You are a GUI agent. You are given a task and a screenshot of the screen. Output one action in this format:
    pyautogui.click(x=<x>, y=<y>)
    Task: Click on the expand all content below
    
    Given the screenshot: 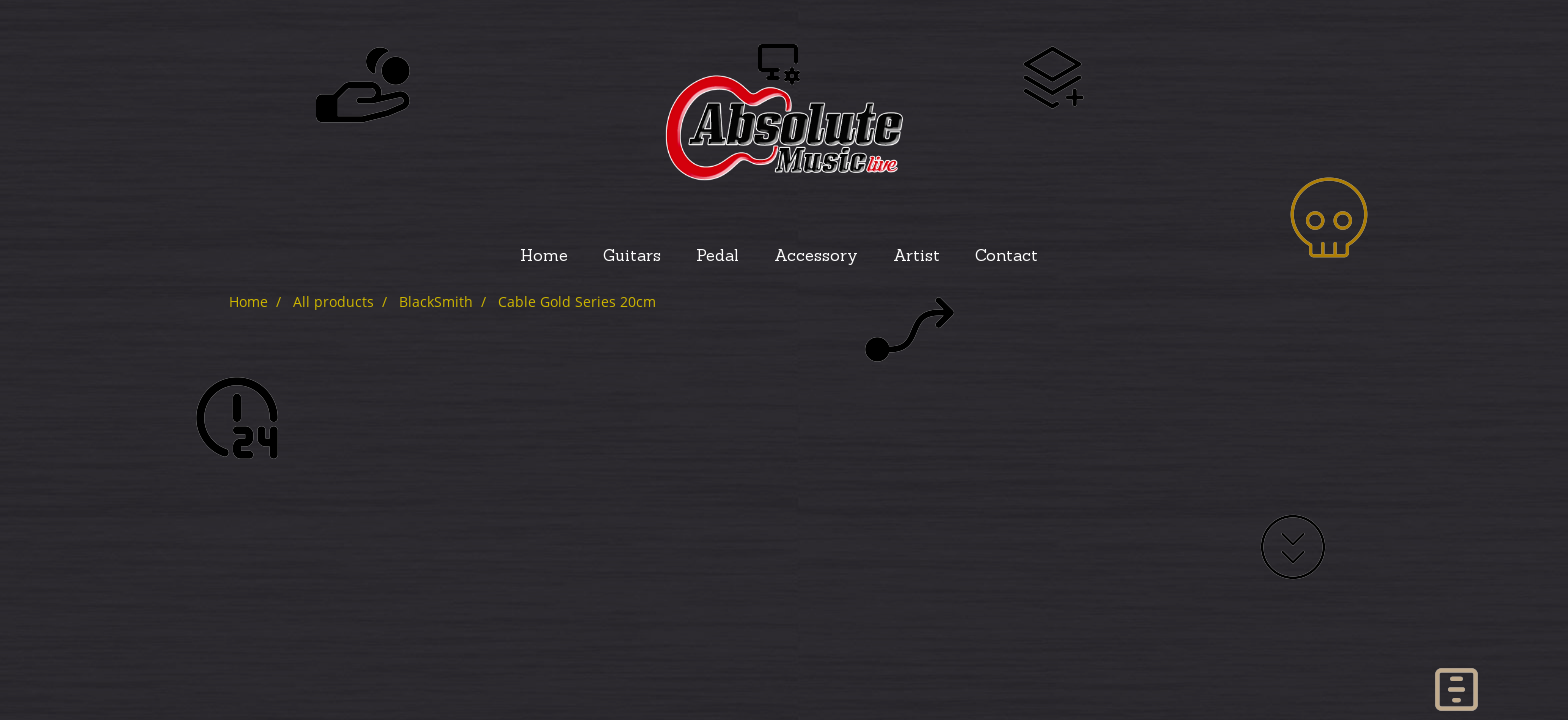 What is the action you would take?
    pyautogui.click(x=1293, y=547)
    